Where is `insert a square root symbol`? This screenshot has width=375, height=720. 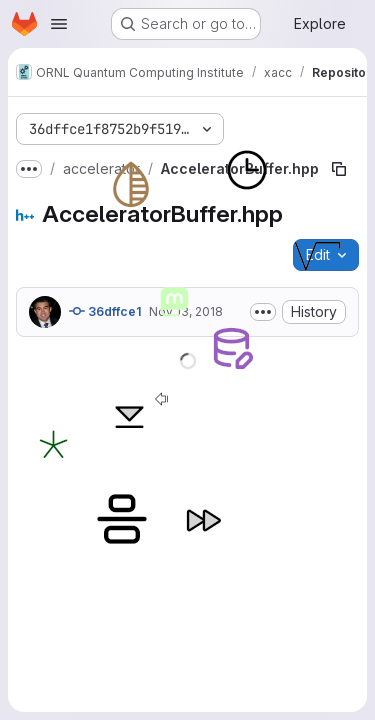
insert a square root symbol is located at coordinates (316, 253).